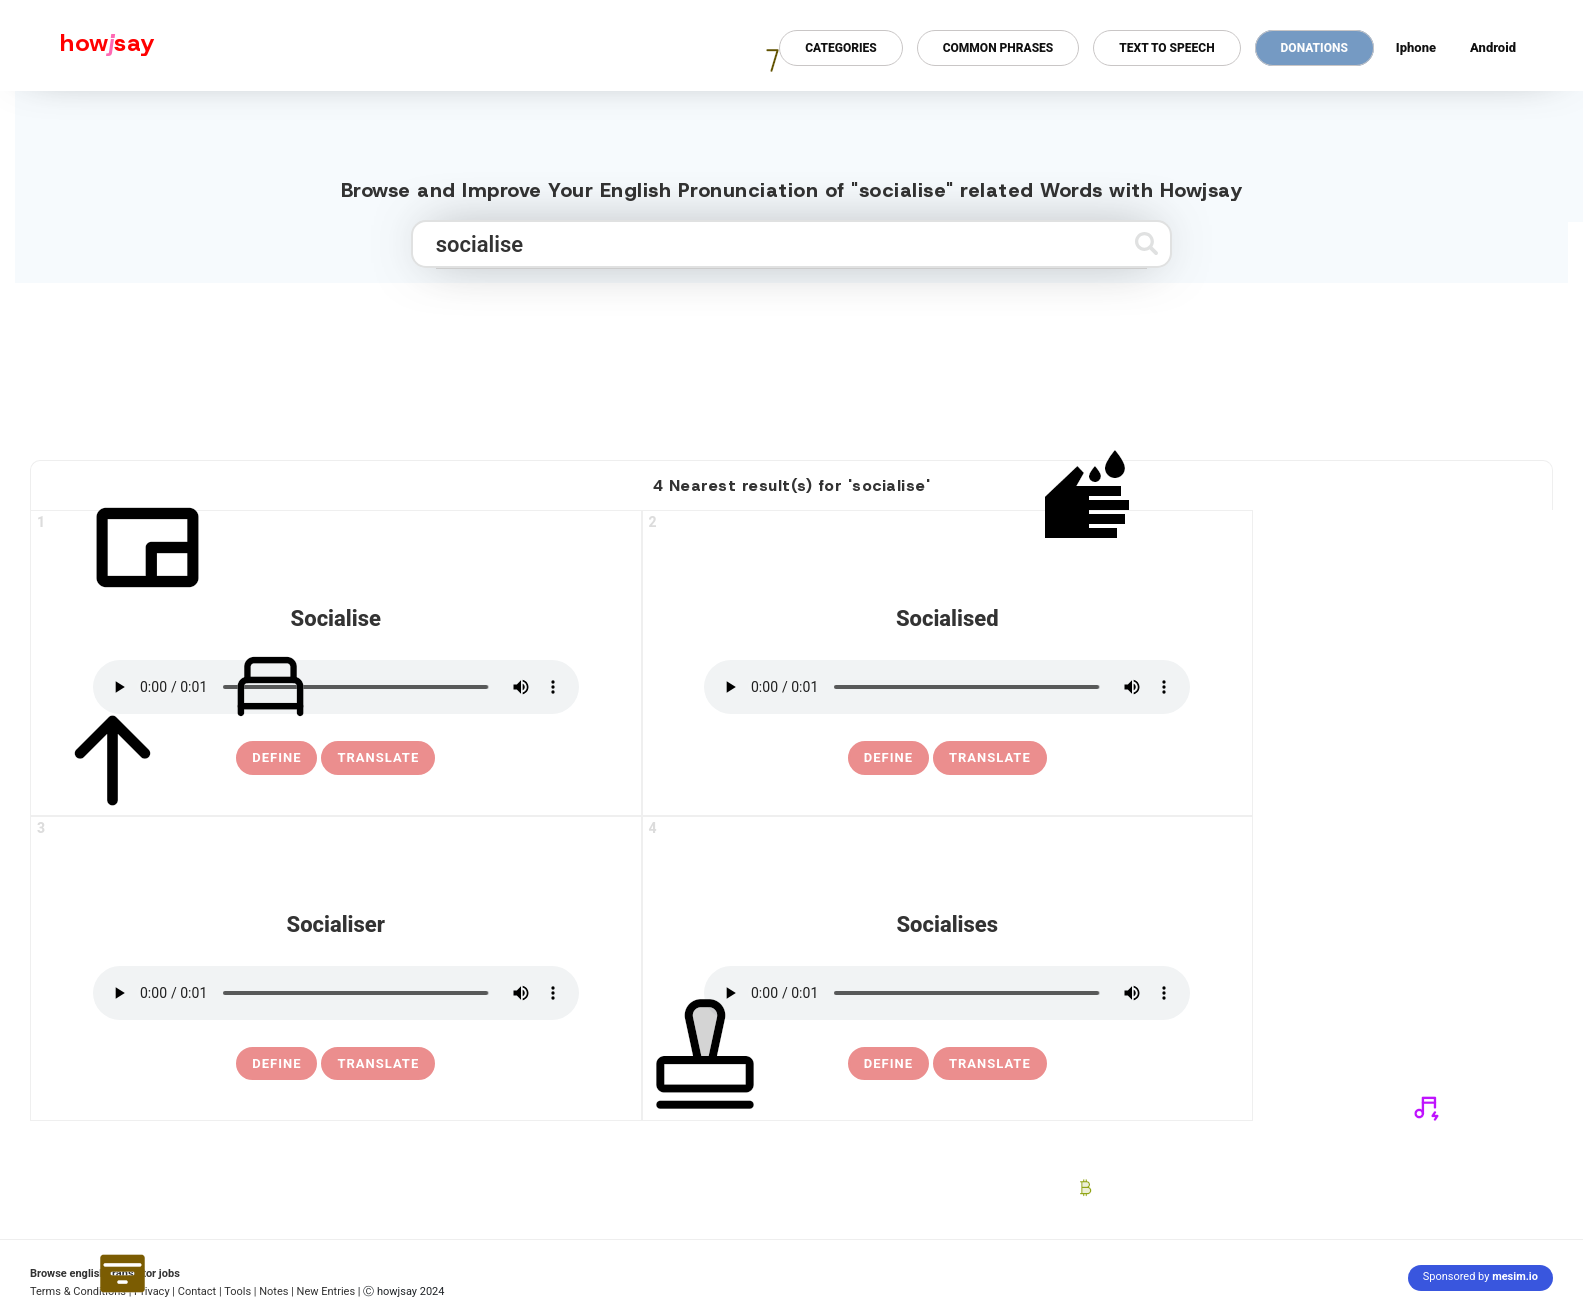 Image resolution: width=1583 pixels, height=1304 pixels. What do you see at coordinates (122, 1273) in the screenshot?
I see `filter or sort content` at bounding box center [122, 1273].